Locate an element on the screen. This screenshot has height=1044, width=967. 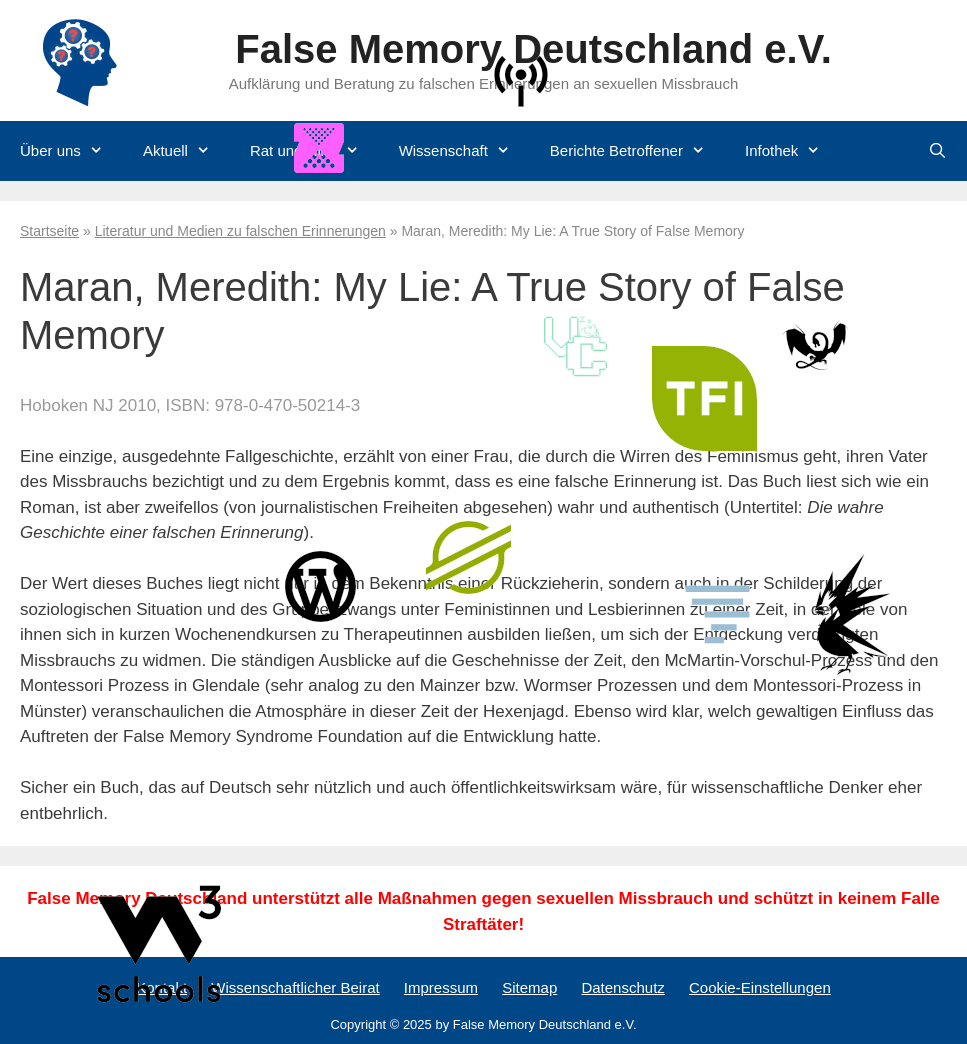
stellar cryptocurrency logo is located at coordinates (468, 557).